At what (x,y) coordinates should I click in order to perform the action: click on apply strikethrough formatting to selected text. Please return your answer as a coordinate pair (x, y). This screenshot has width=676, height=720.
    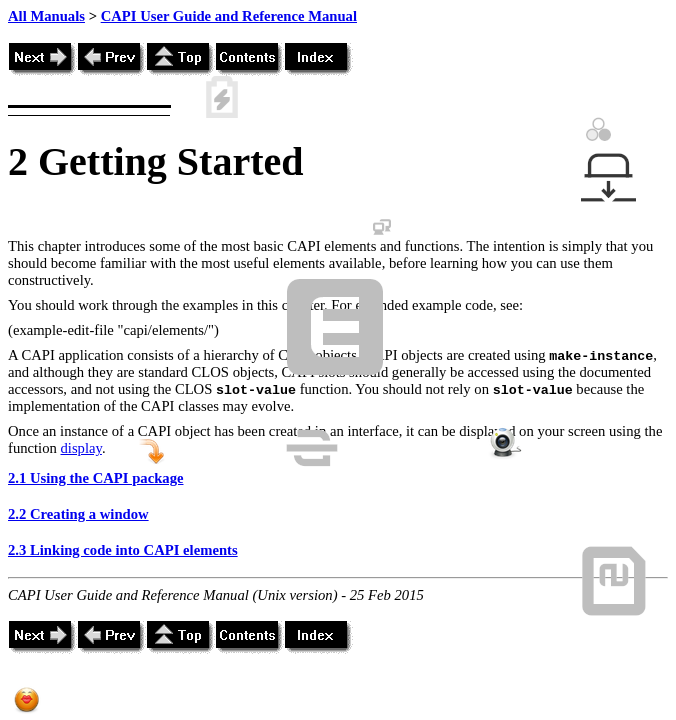
    Looking at the image, I should click on (312, 448).